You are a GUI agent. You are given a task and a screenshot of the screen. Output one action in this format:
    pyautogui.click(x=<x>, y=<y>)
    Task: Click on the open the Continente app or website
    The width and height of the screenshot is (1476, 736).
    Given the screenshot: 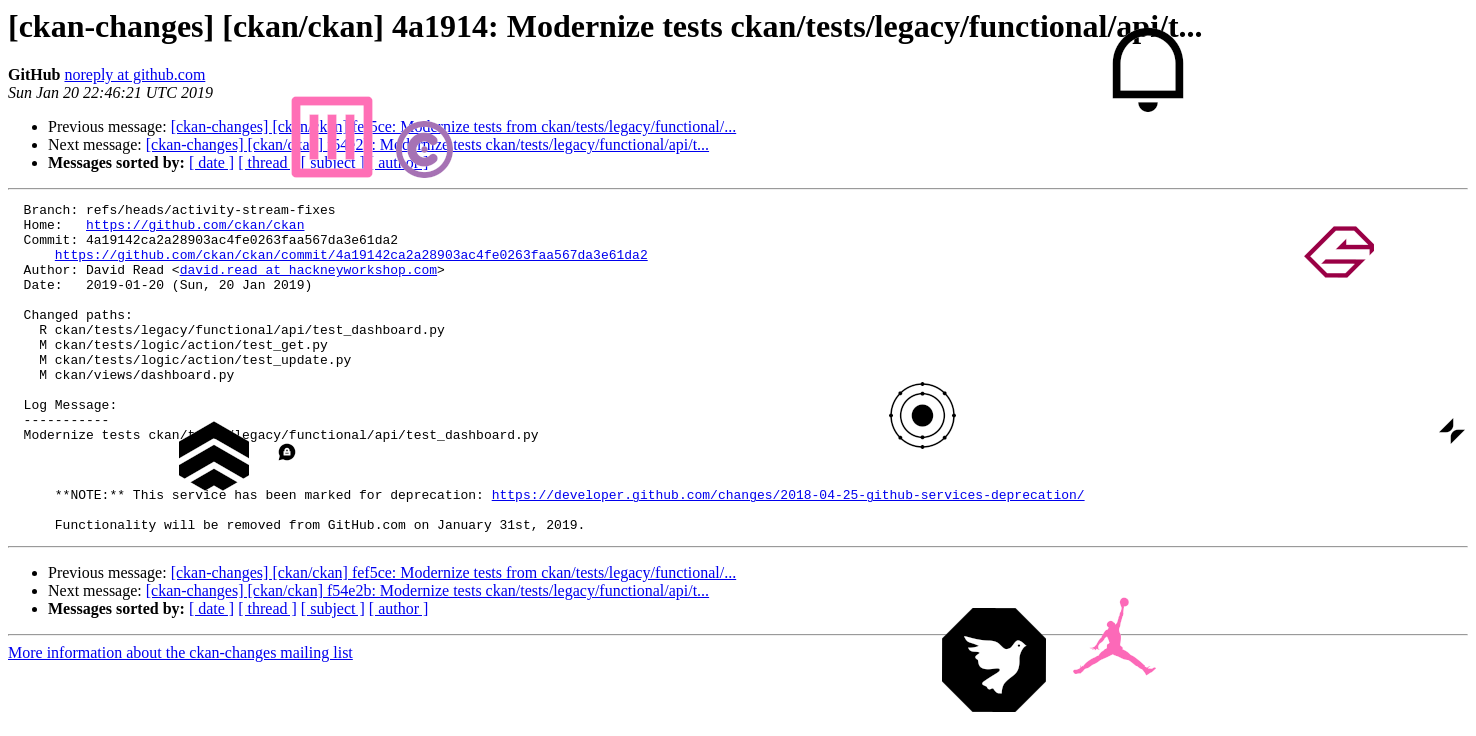 What is the action you would take?
    pyautogui.click(x=424, y=149)
    